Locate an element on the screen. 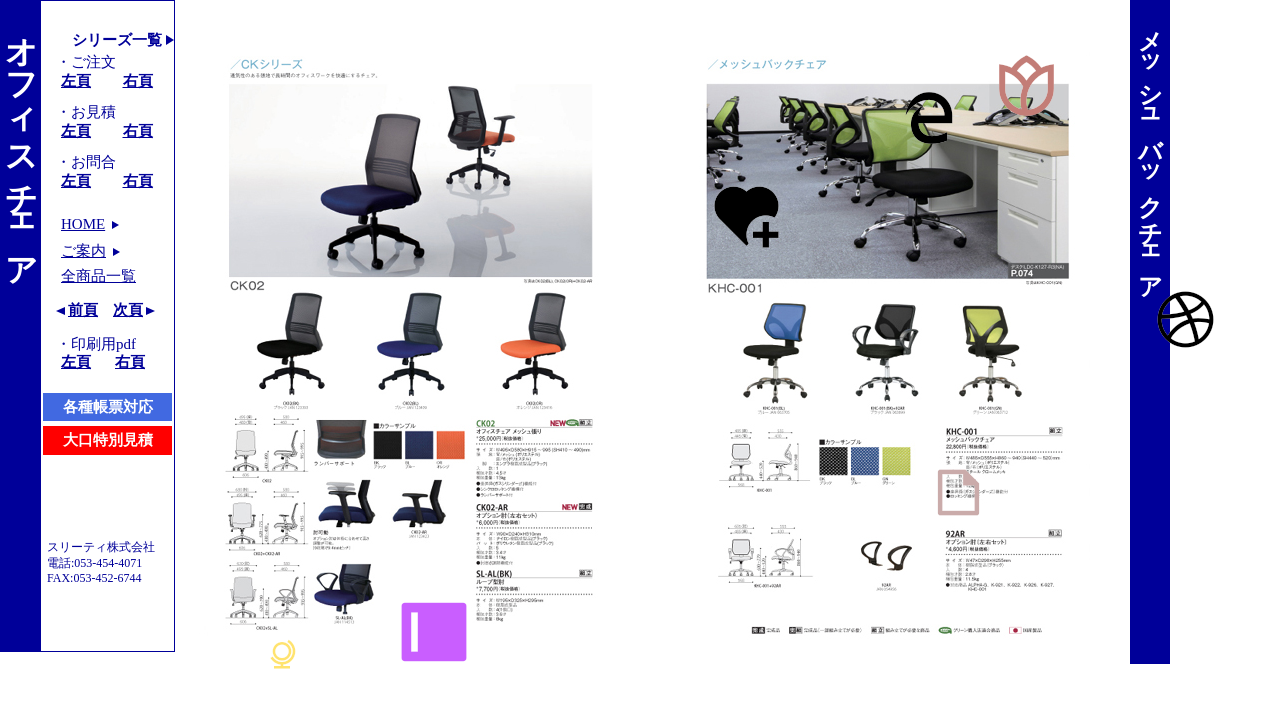 This screenshot has width=1280, height=720. visit Dribbble profile or portfolio is located at coordinates (1185, 319).